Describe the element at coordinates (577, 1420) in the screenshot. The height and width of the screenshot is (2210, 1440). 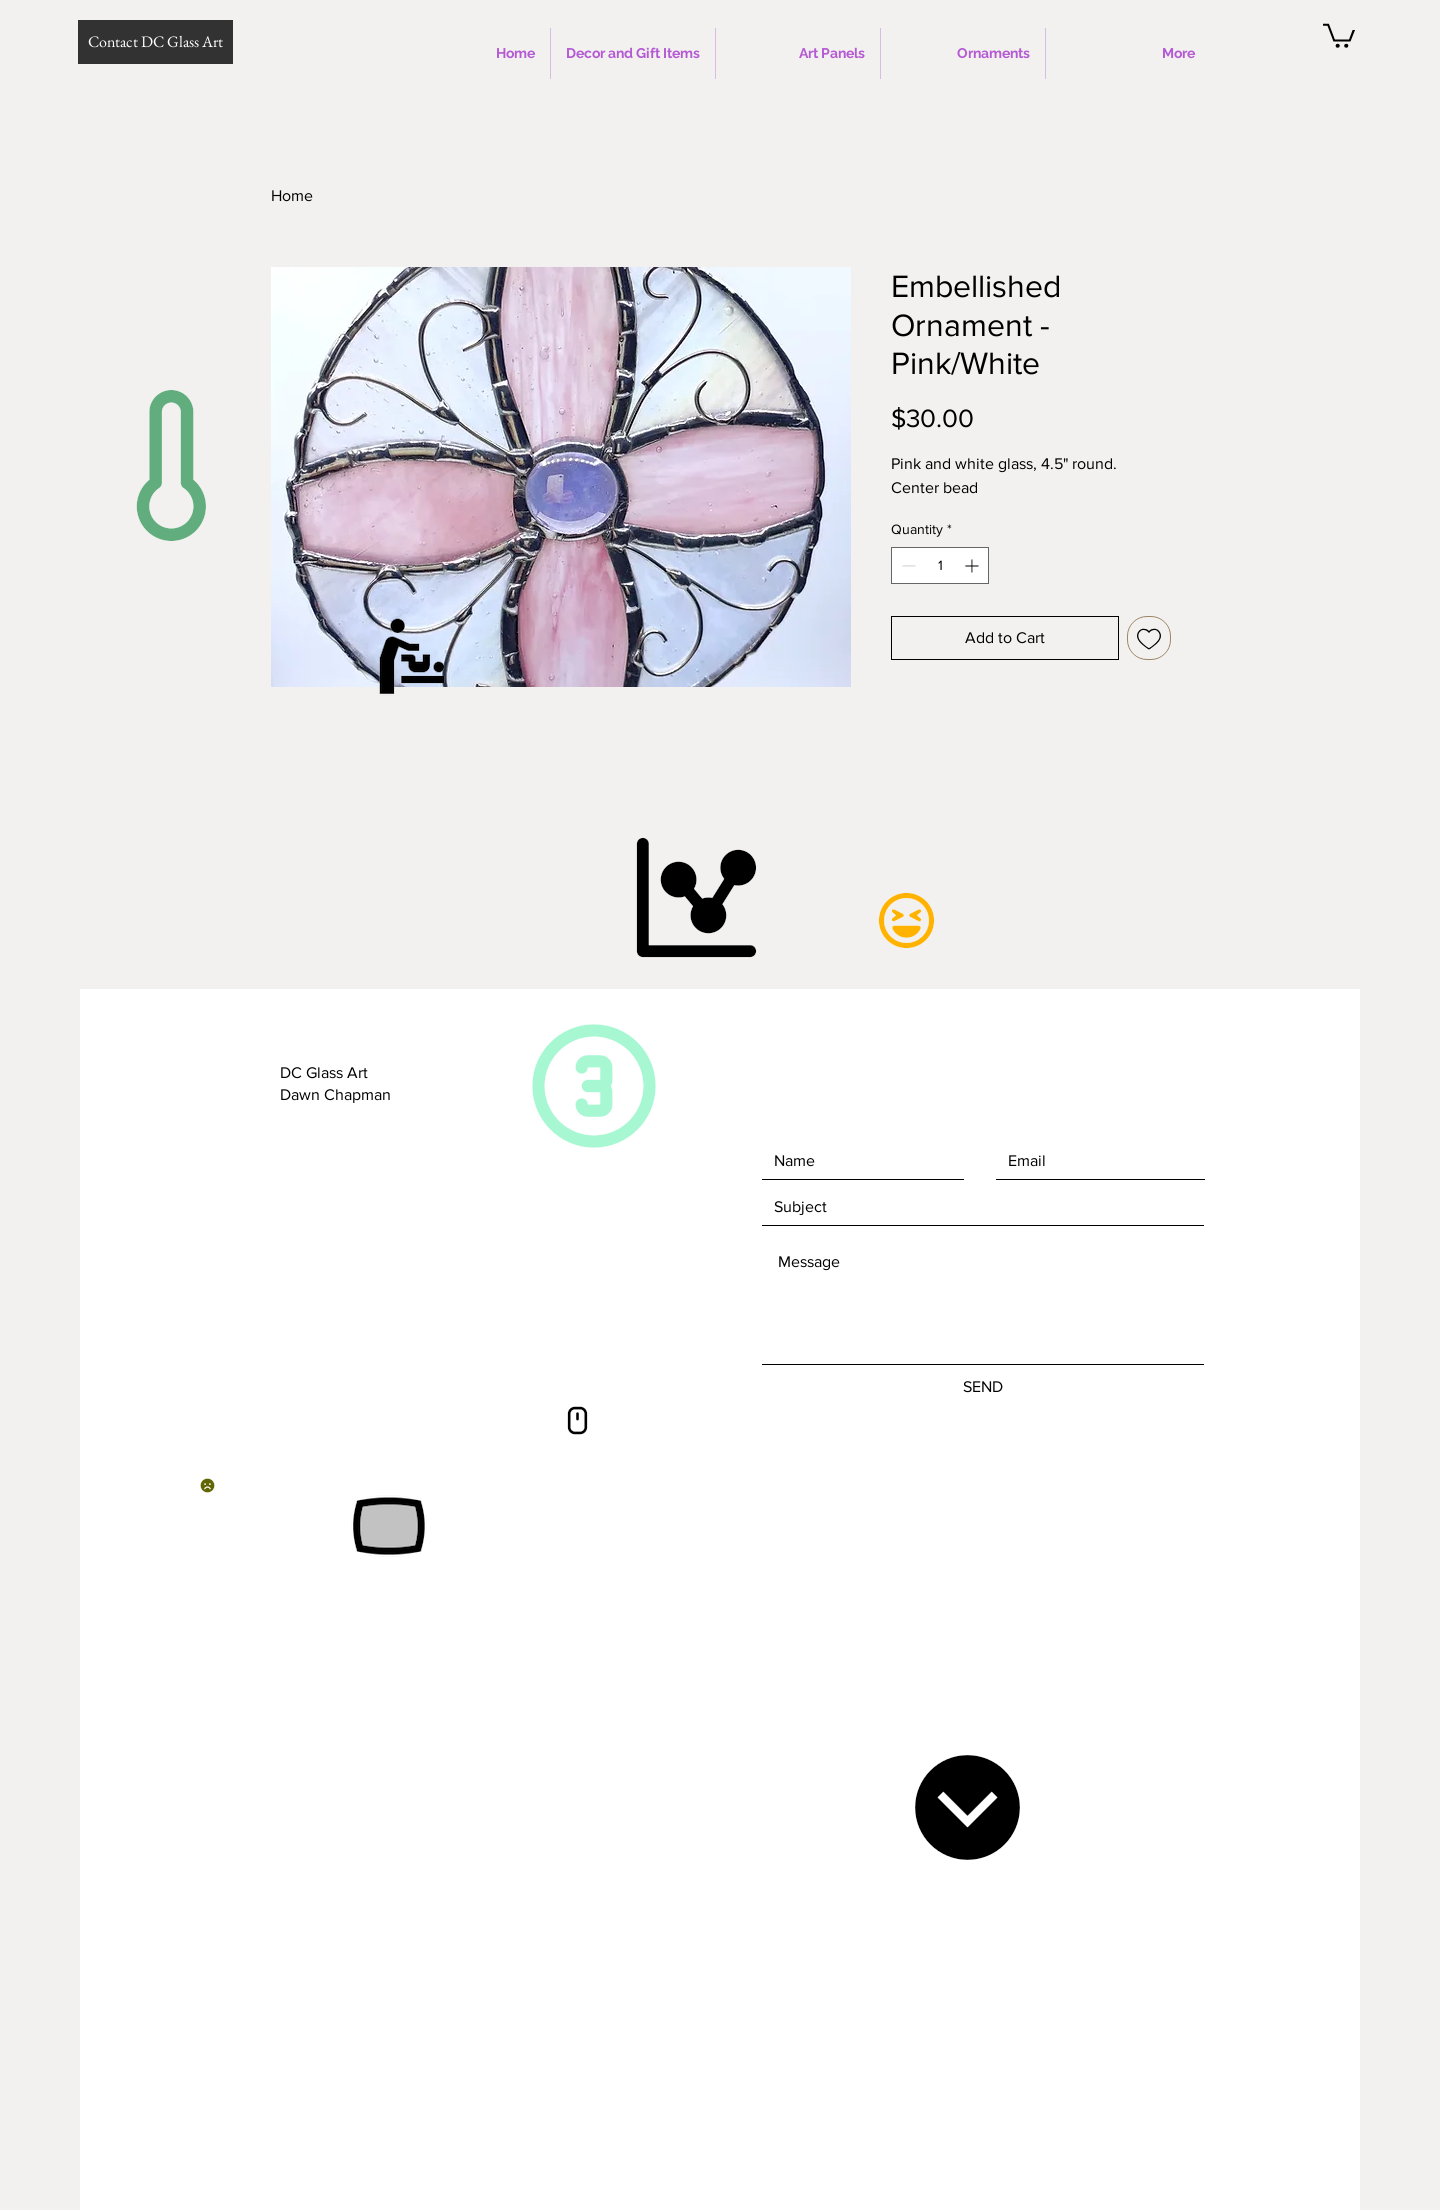
I see `mouse input device settings` at that location.